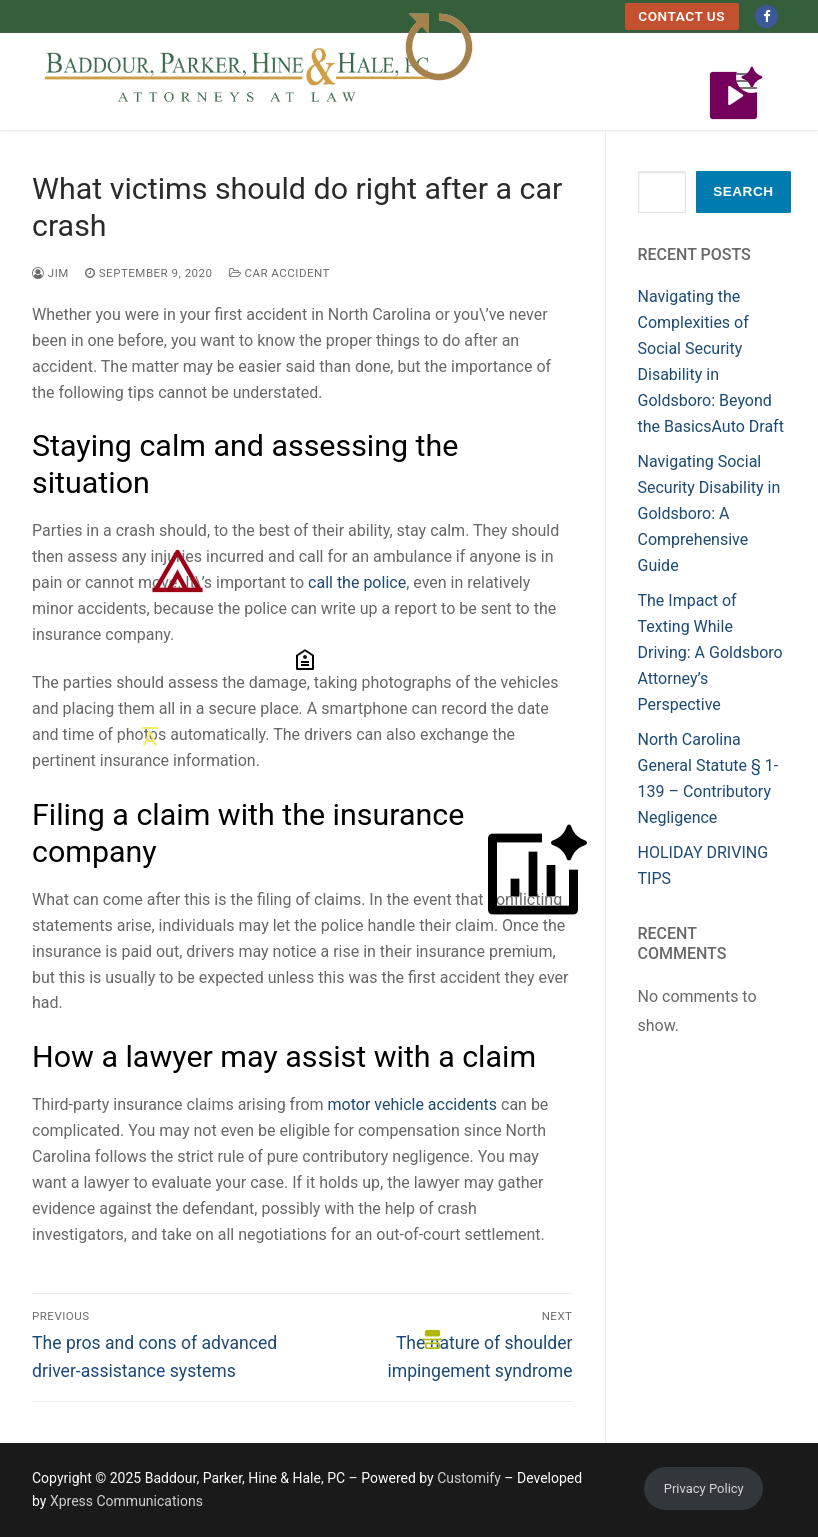  I want to click on view camping or outdoor locations, so click(177, 571).